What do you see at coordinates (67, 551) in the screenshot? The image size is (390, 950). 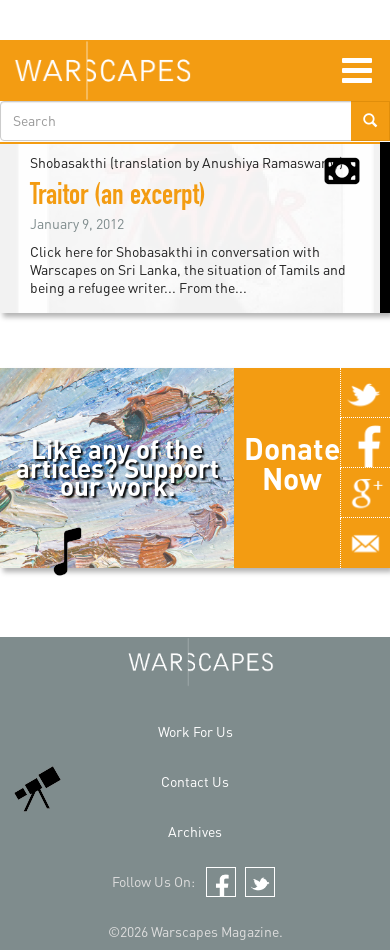 I see `access music library or player` at bounding box center [67, 551].